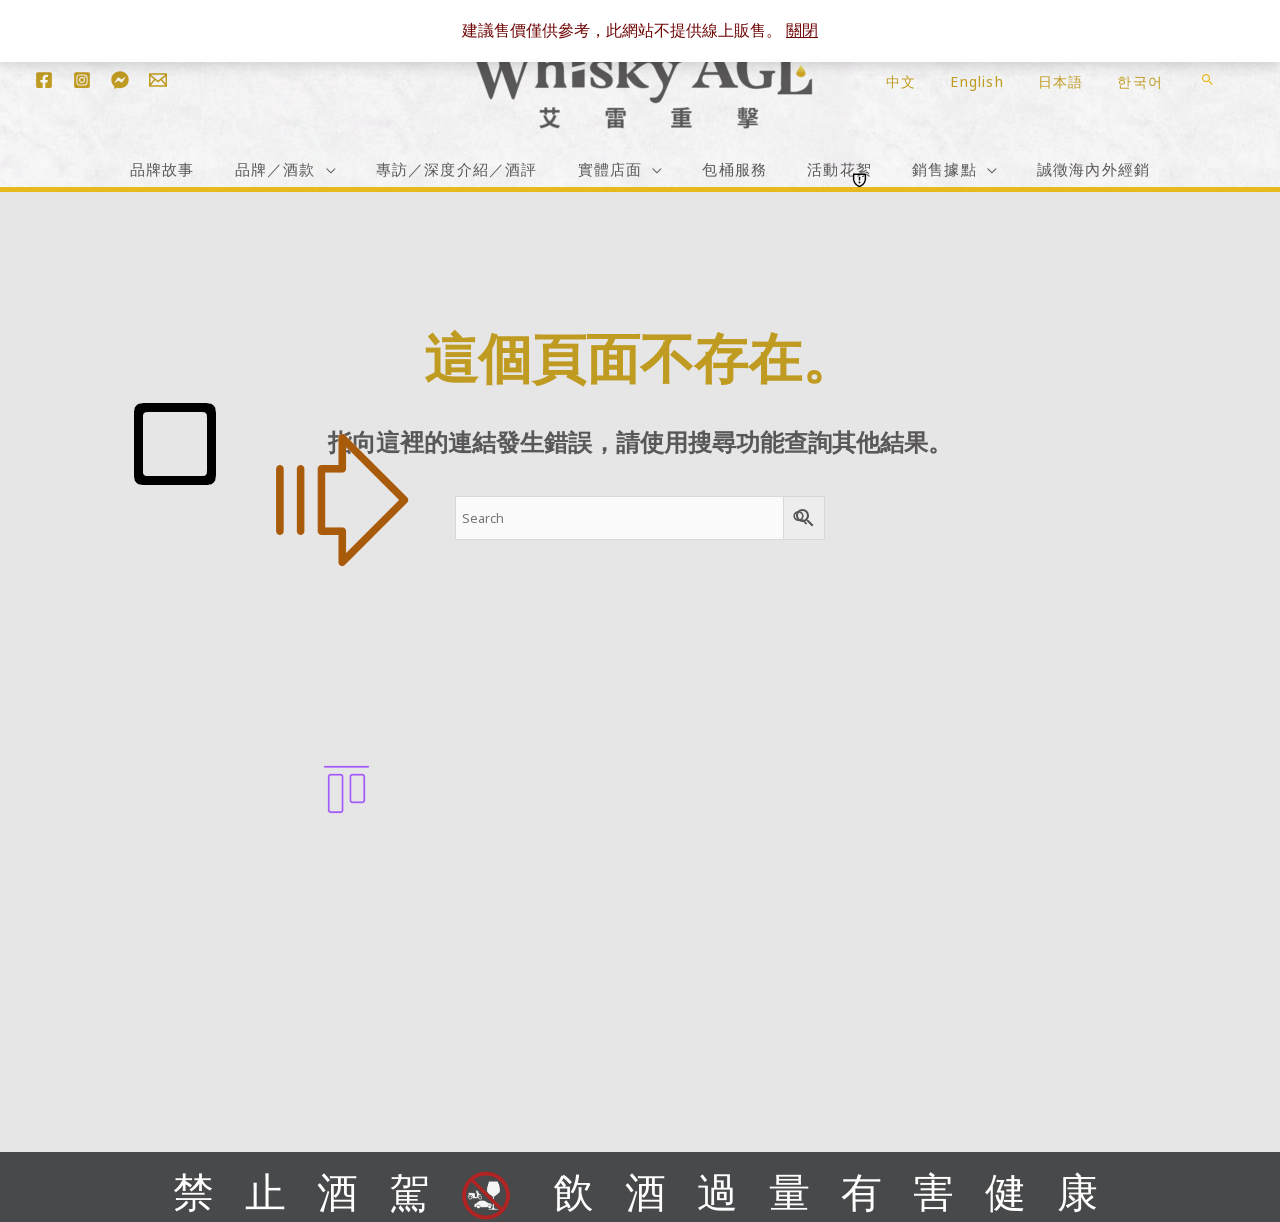 The height and width of the screenshot is (1222, 1280). What do you see at coordinates (859, 179) in the screenshot?
I see `security warning or alert detected` at bounding box center [859, 179].